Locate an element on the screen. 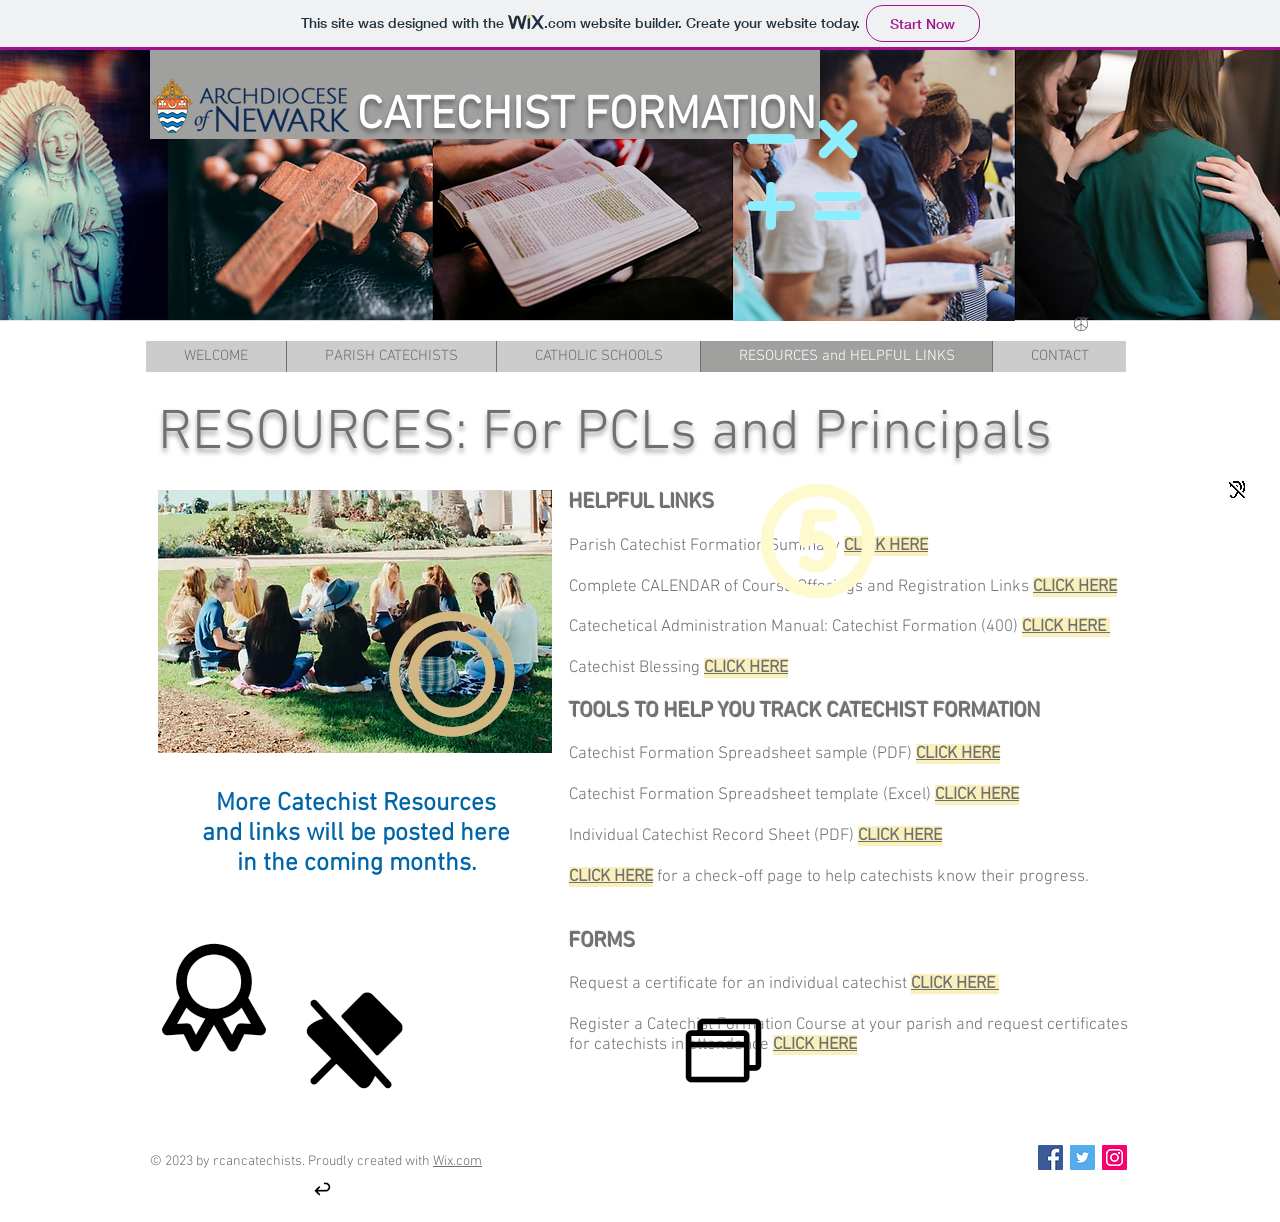 The width and height of the screenshot is (1280, 1222). start recording audio or video is located at coordinates (452, 674).